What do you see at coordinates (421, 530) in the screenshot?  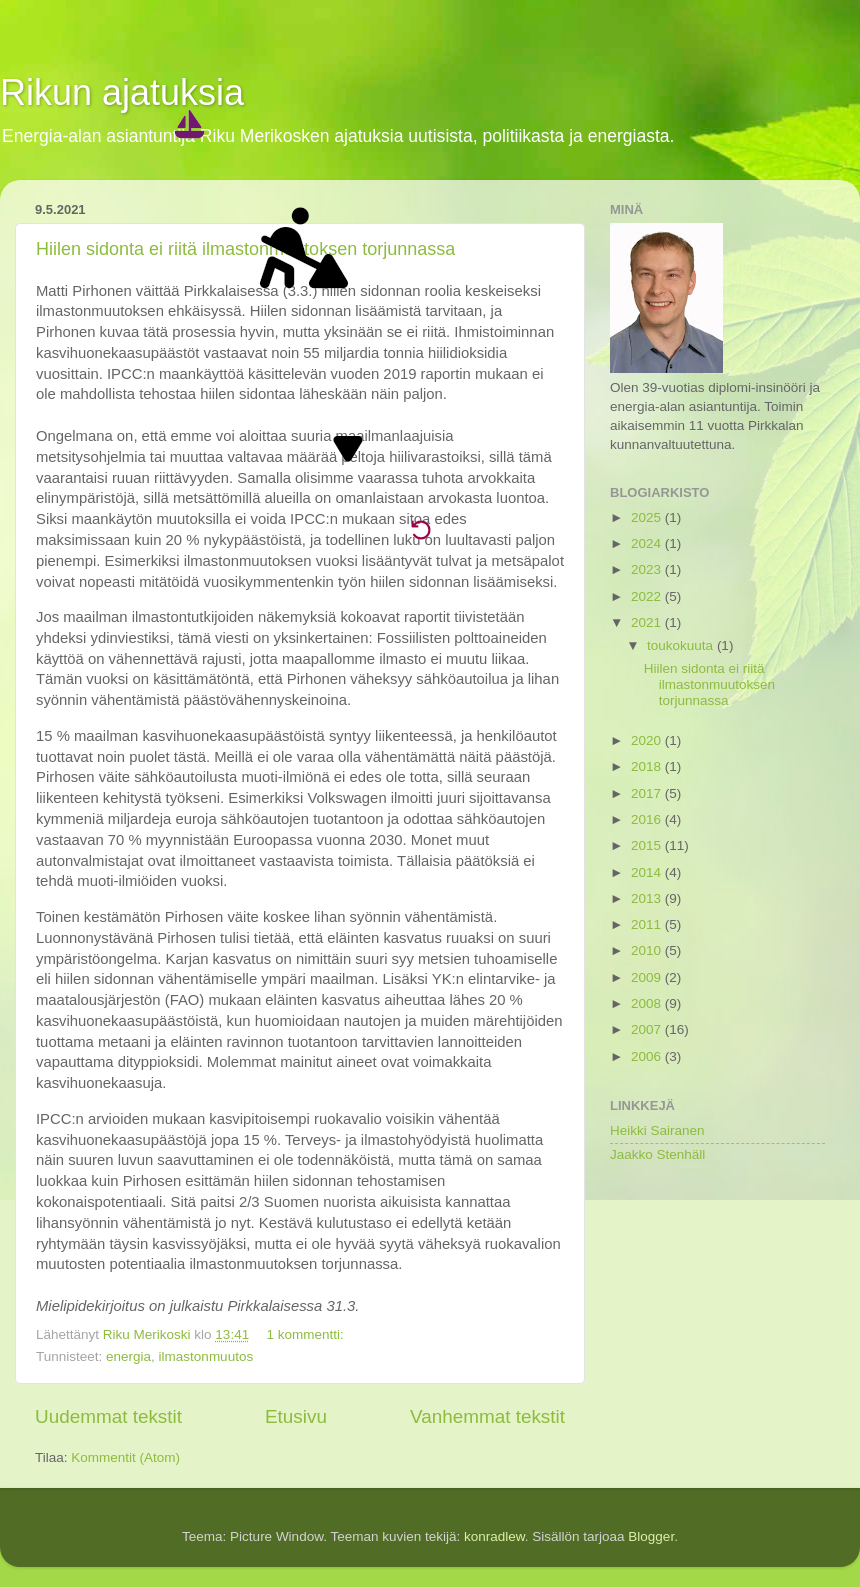 I see `undo the last action` at bounding box center [421, 530].